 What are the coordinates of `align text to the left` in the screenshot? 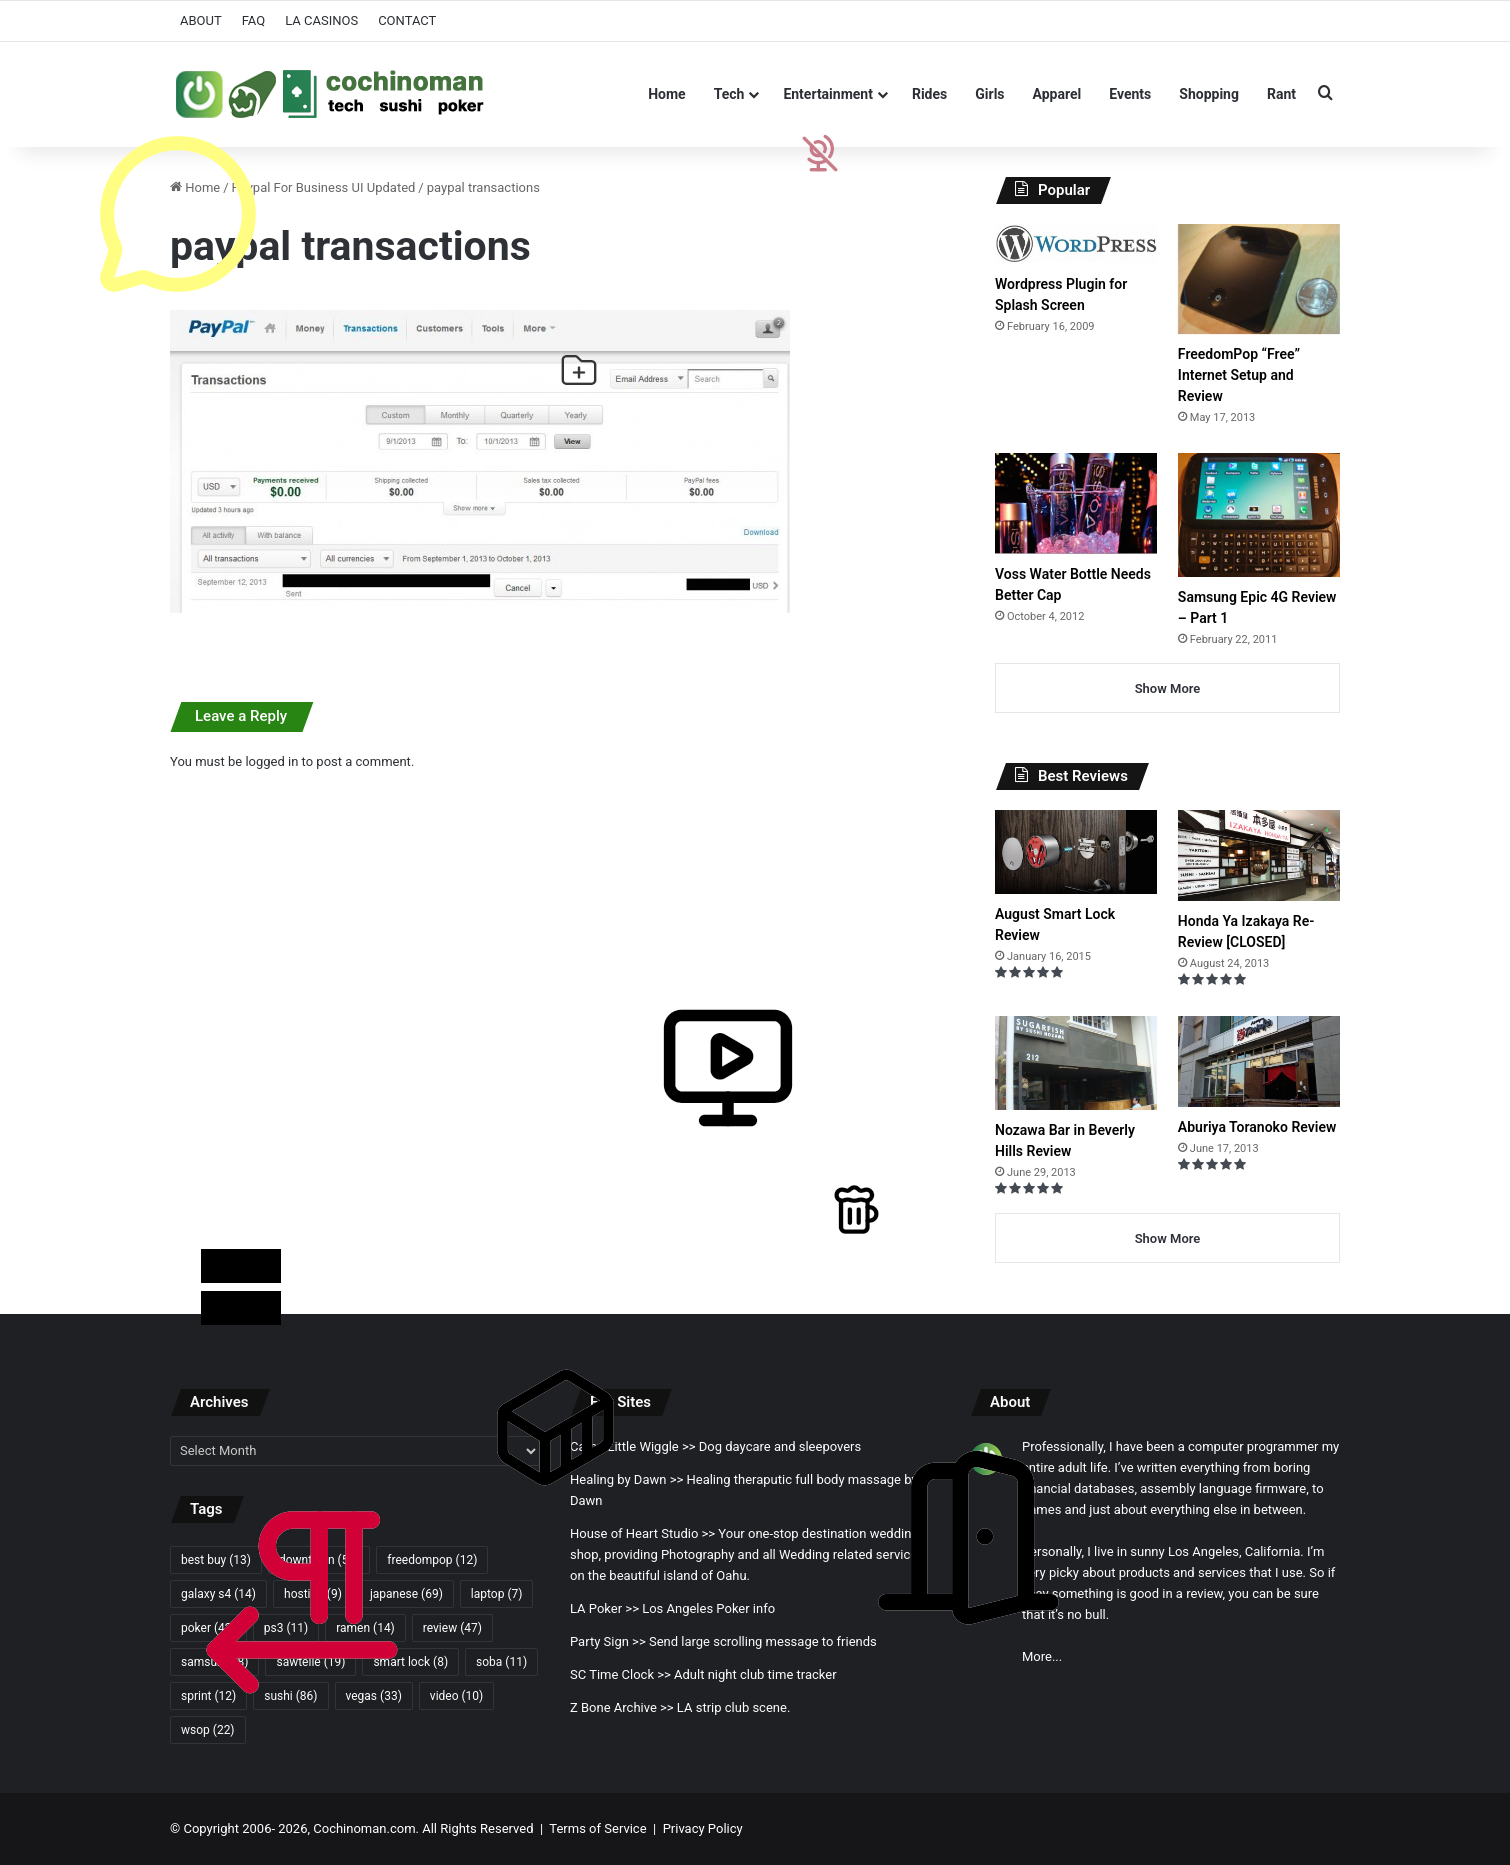 It's located at (302, 1598).